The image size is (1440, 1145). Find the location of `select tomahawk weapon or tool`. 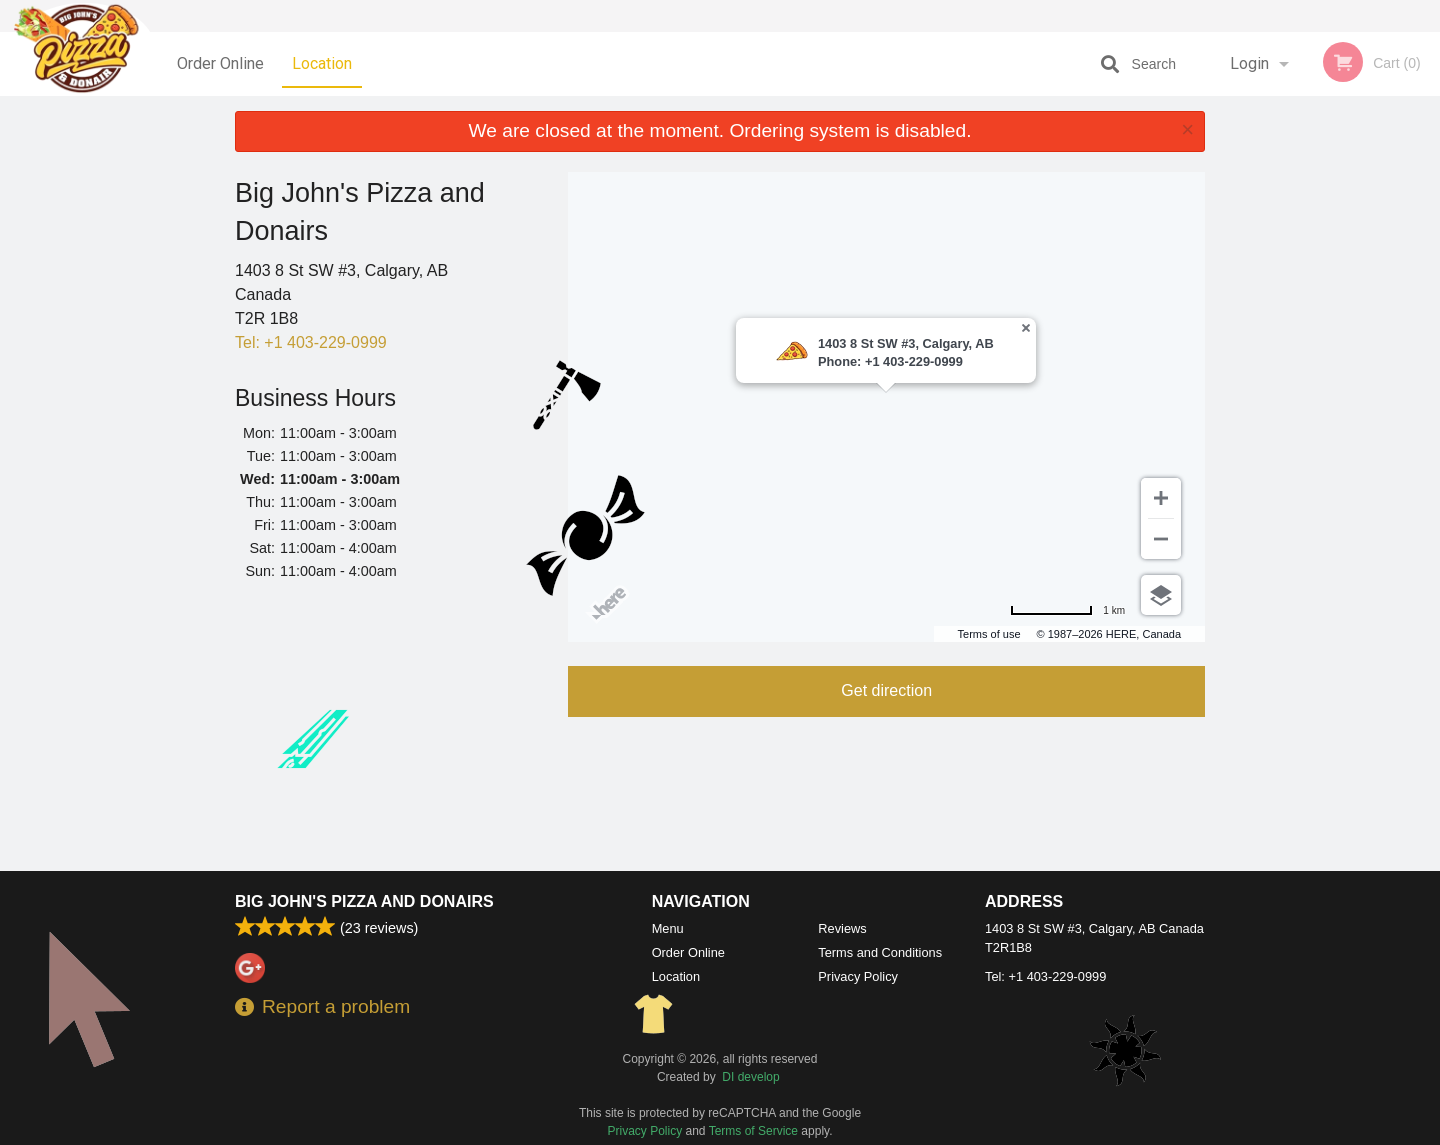

select tomahawk weapon or tool is located at coordinates (567, 395).